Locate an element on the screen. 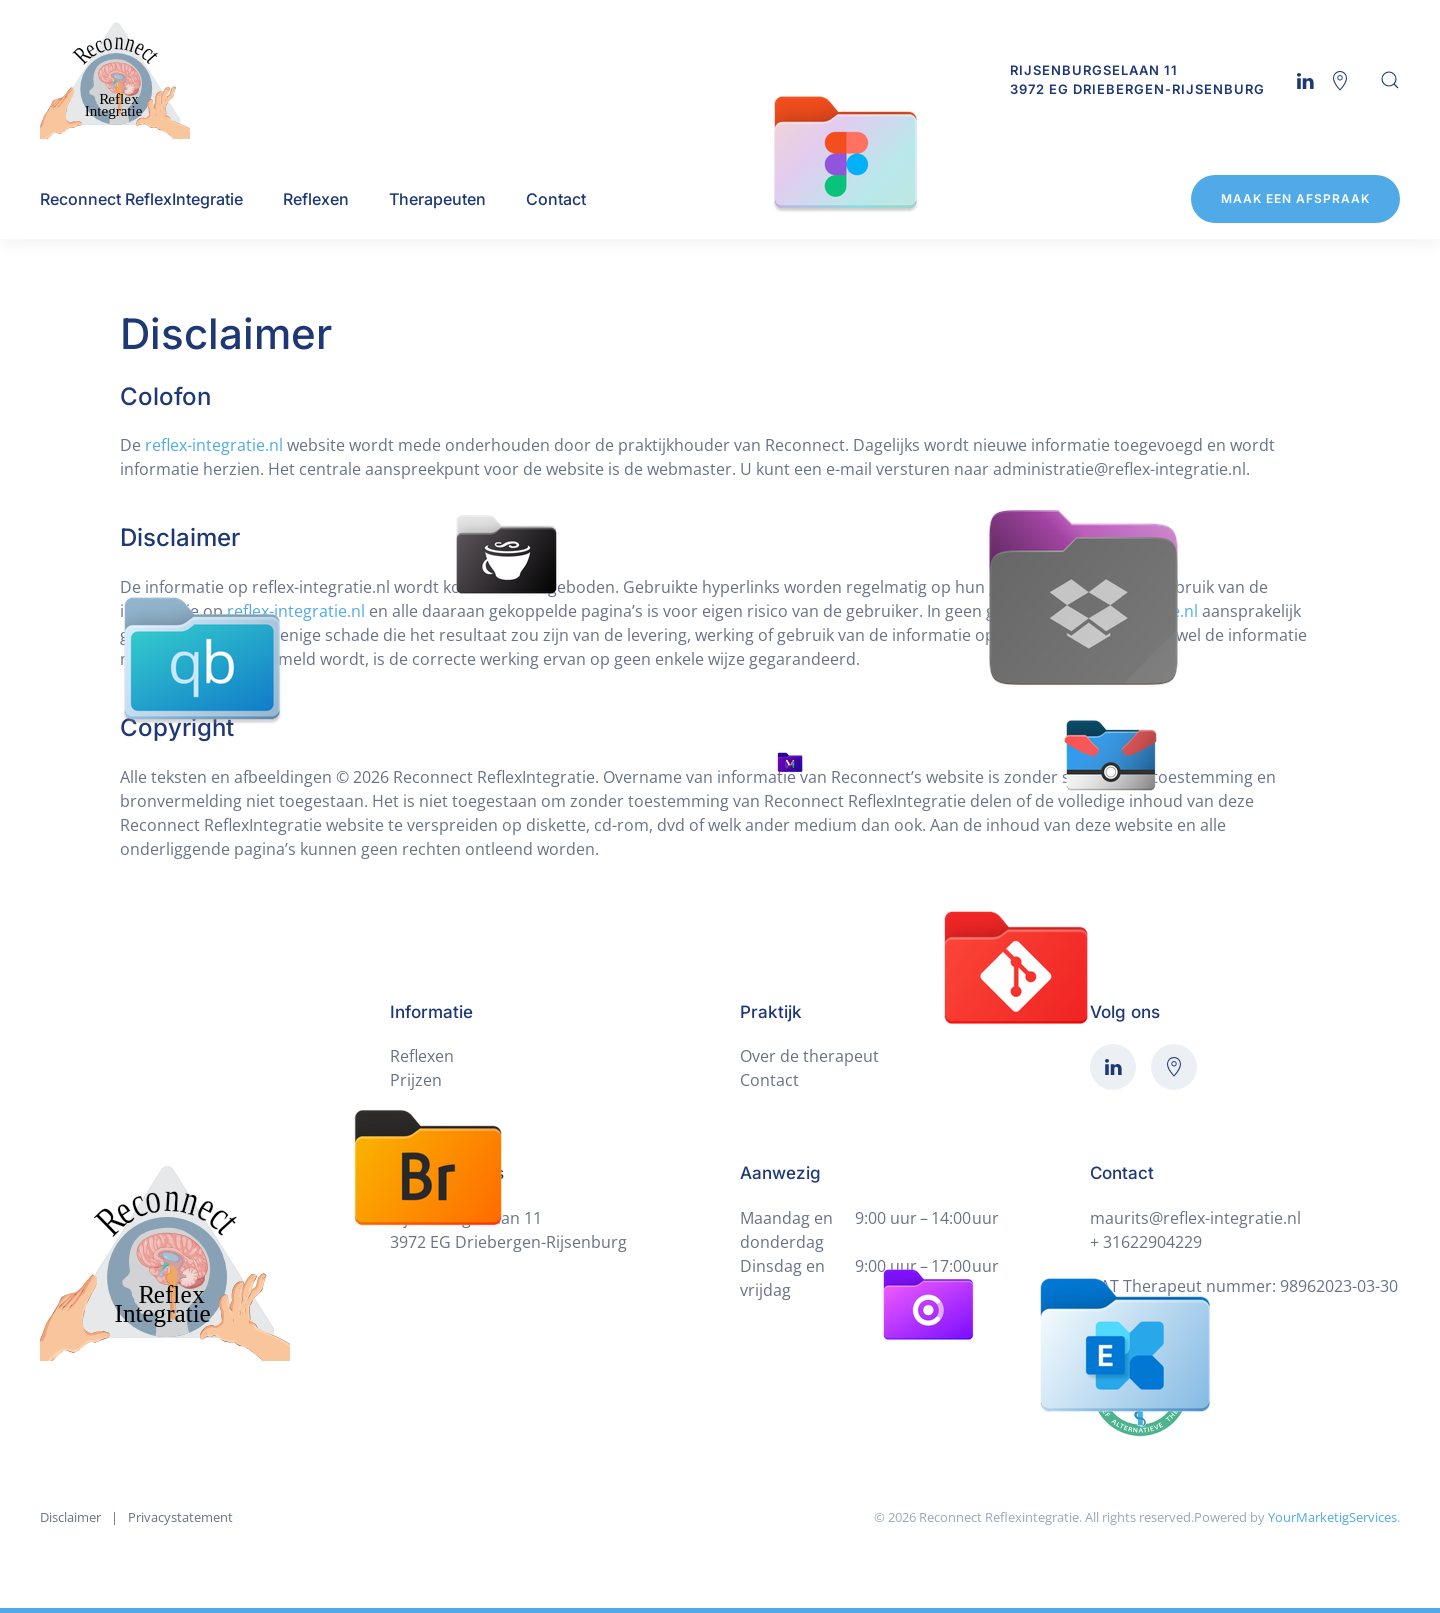 This screenshot has width=1440, height=1613. open git repository folder is located at coordinates (1015, 971).